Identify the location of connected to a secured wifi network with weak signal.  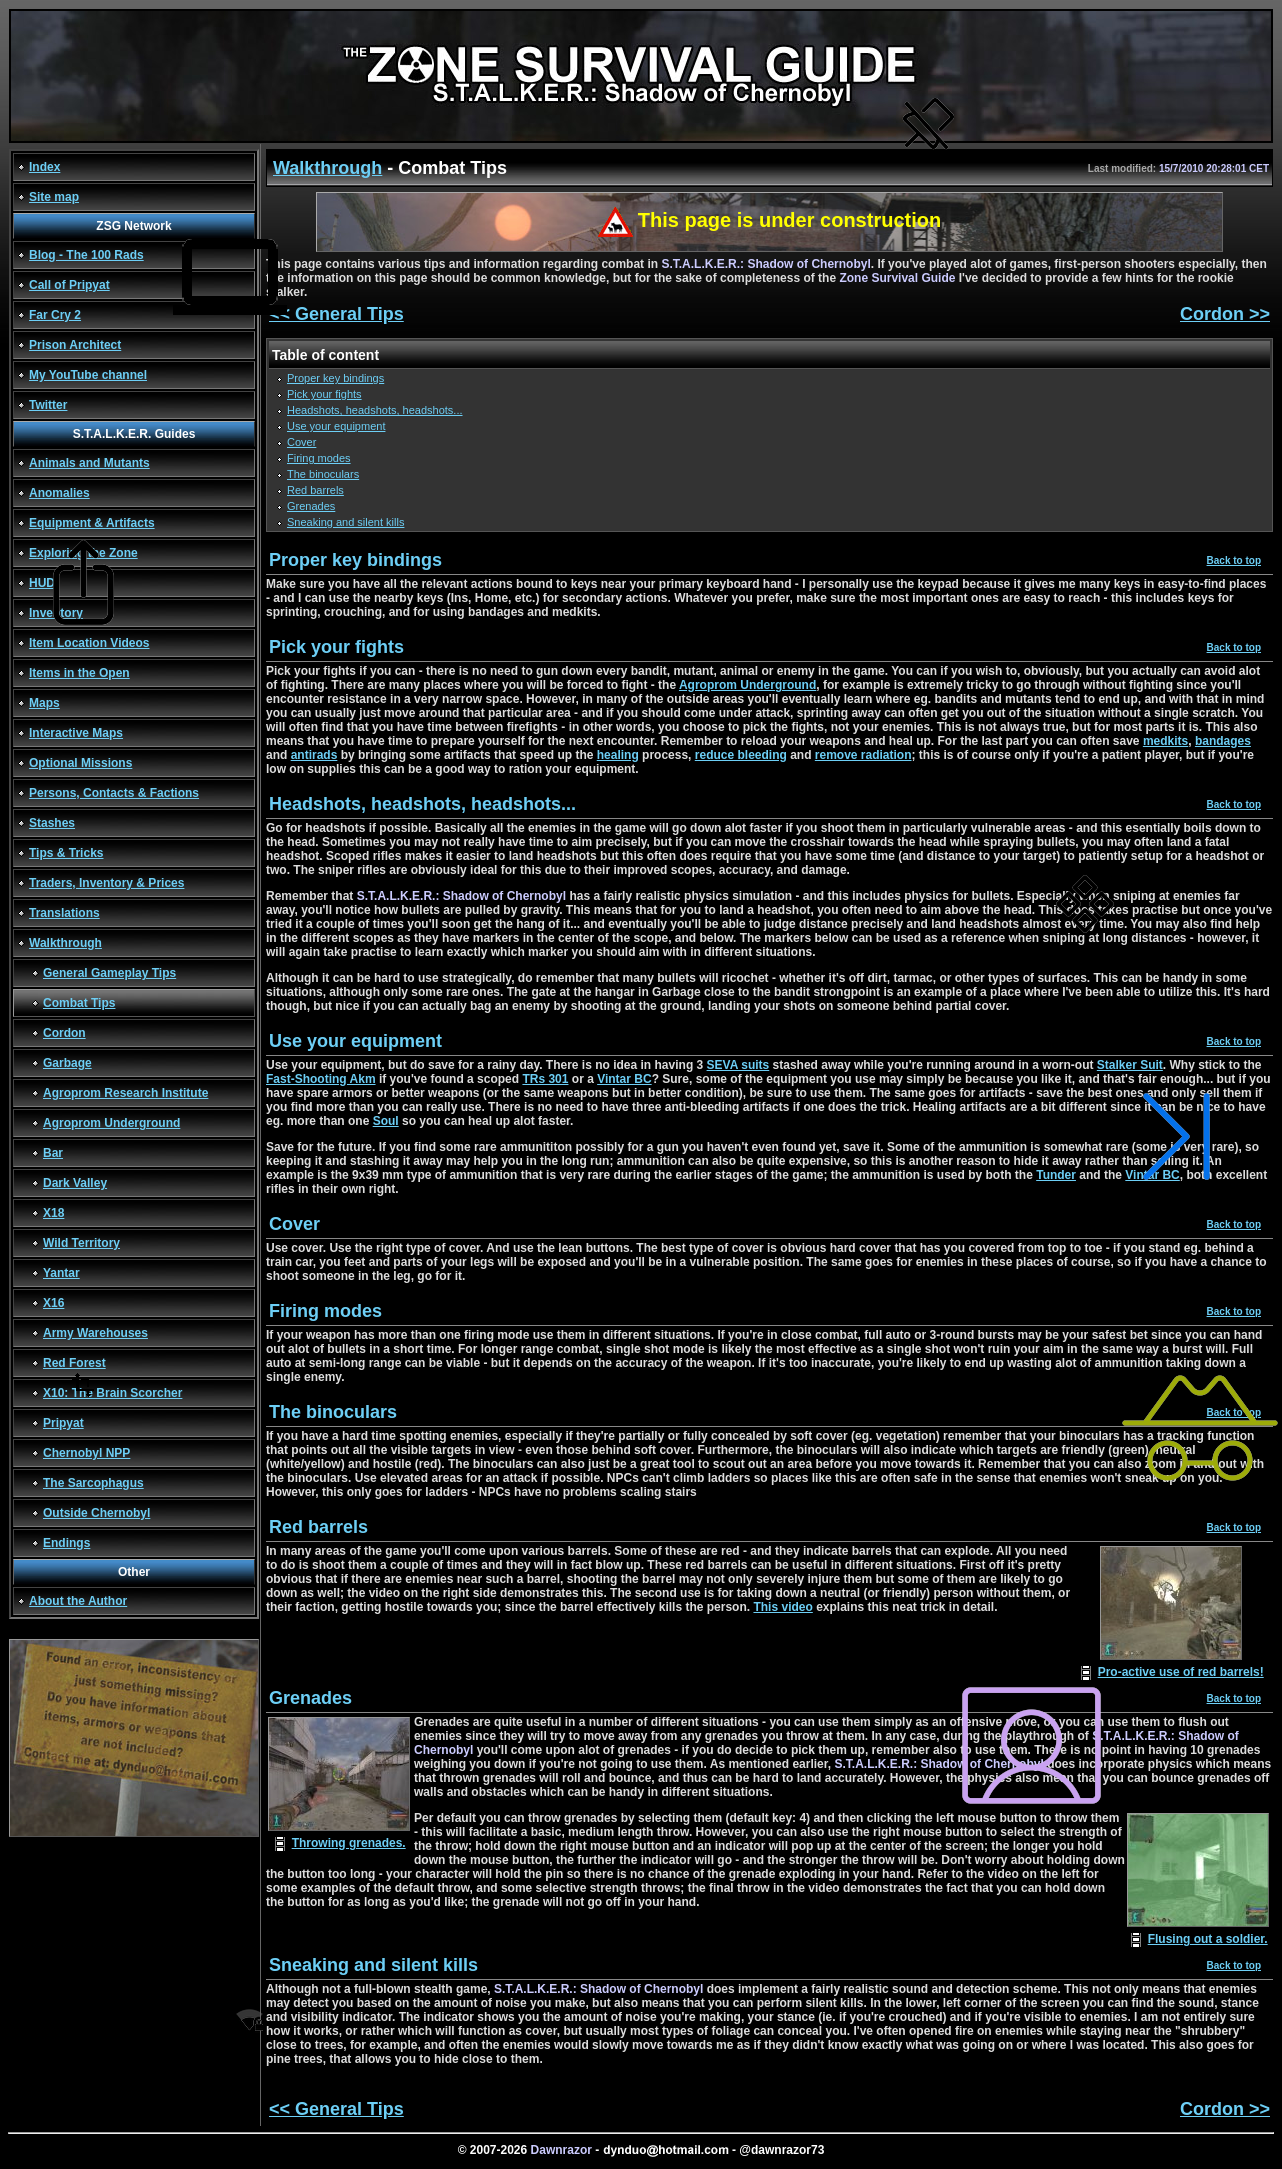
(249, 2019).